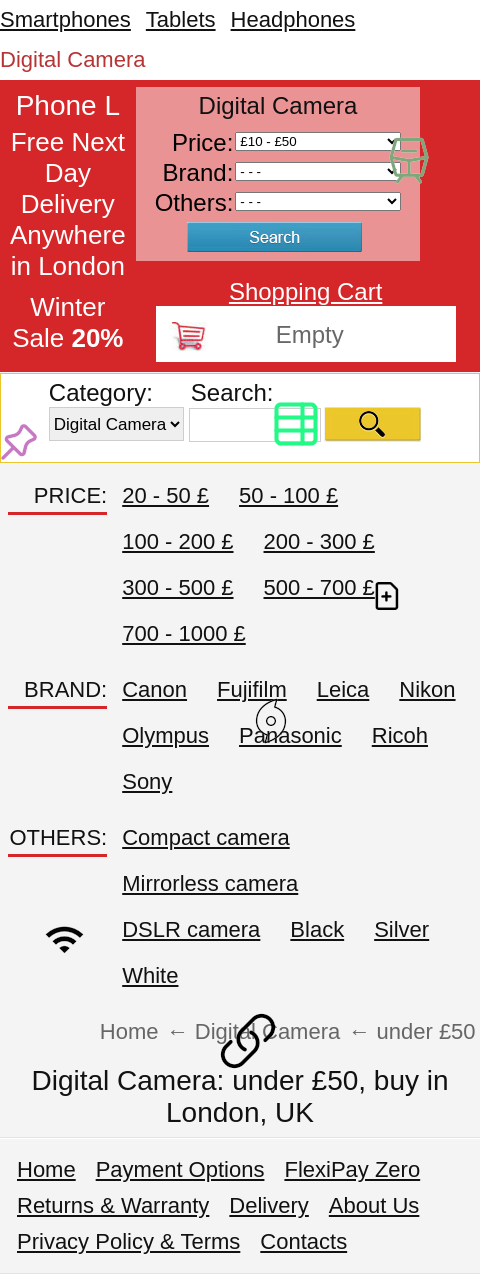 This screenshot has width=480, height=1275. Describe the element at coordinates (386, 596) in the screenshot. I see `add a new file` at that location.